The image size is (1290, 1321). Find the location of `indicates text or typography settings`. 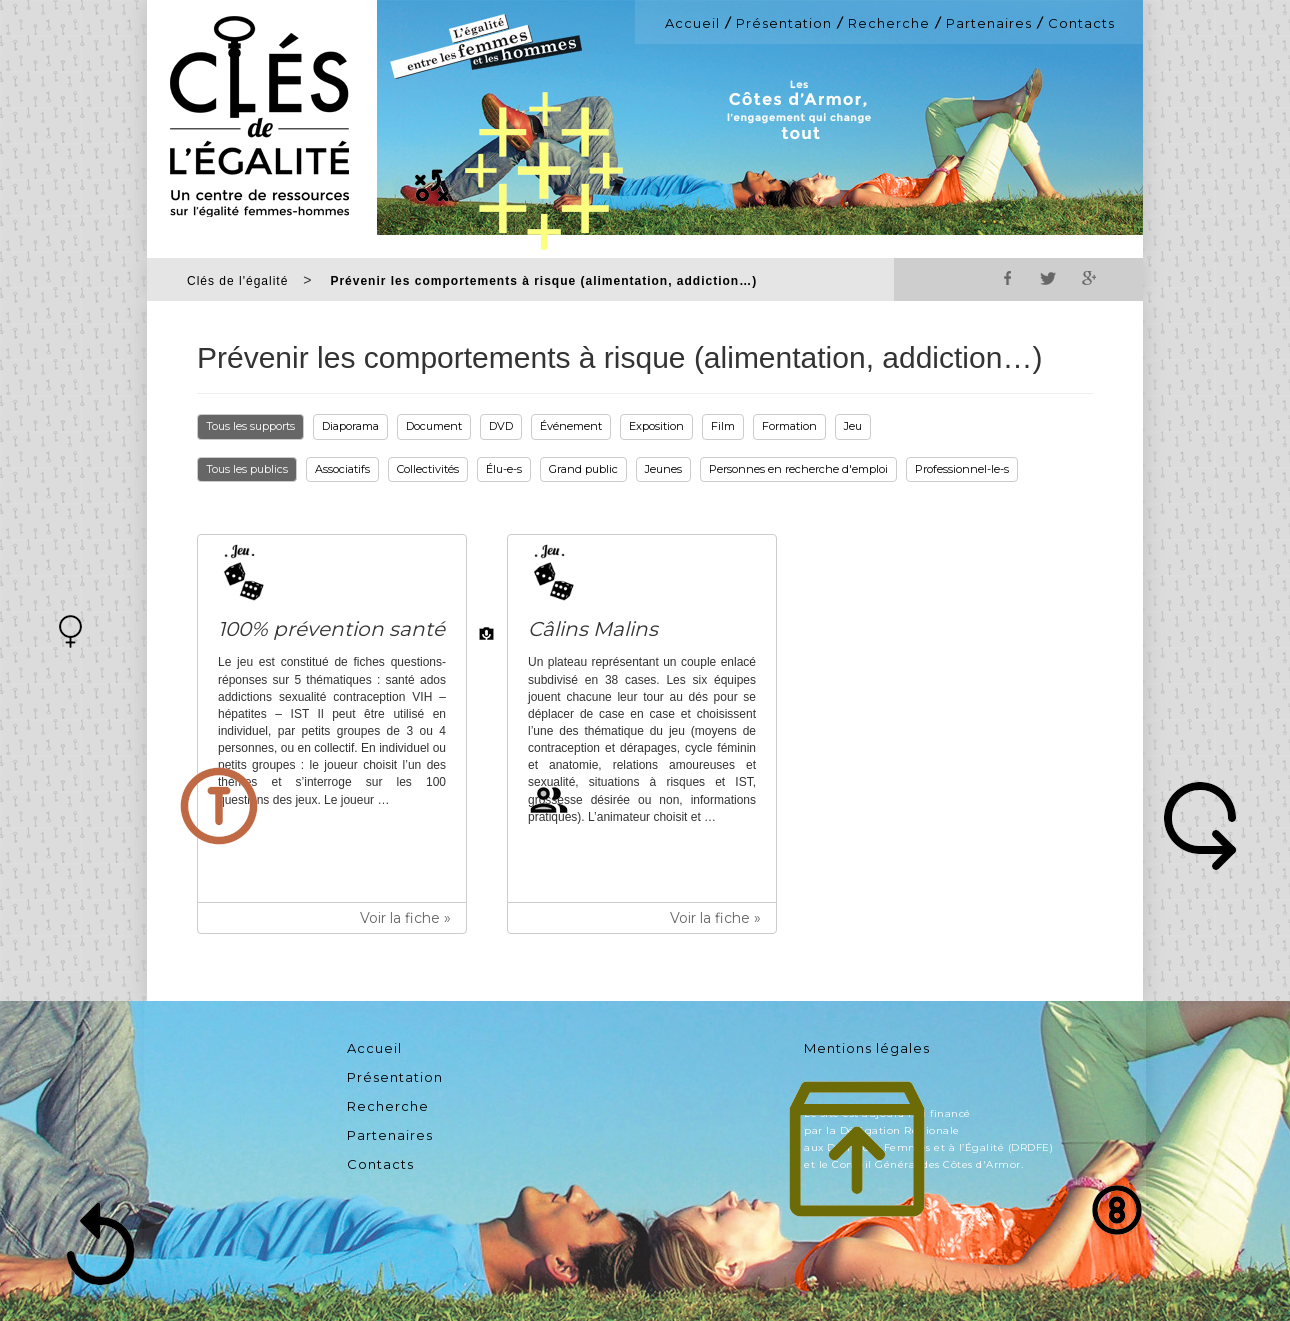

indicates text or typography settings is located at coordinates (219, 806).